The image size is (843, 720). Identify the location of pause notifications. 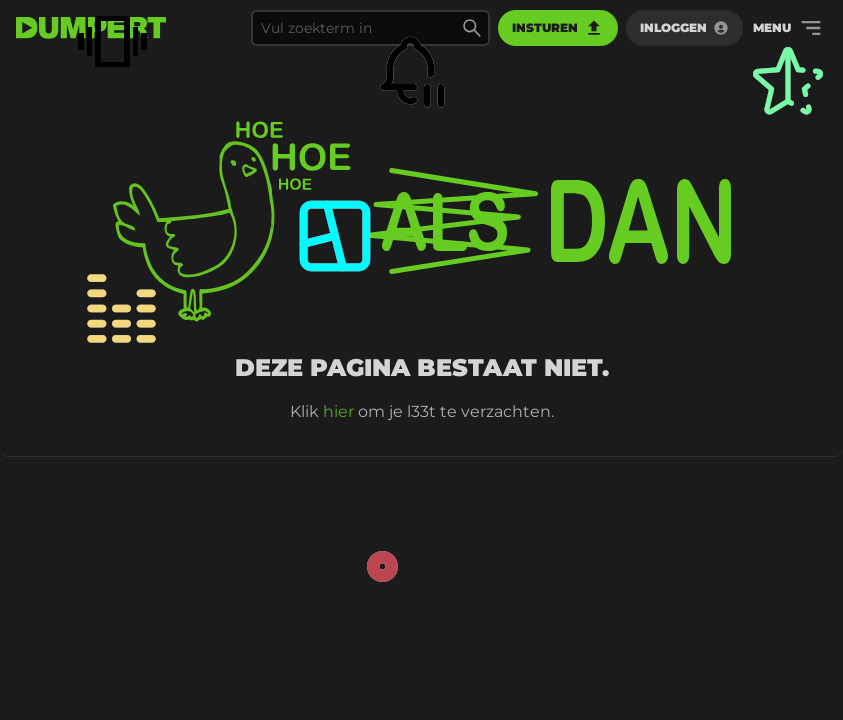
(410, 70).